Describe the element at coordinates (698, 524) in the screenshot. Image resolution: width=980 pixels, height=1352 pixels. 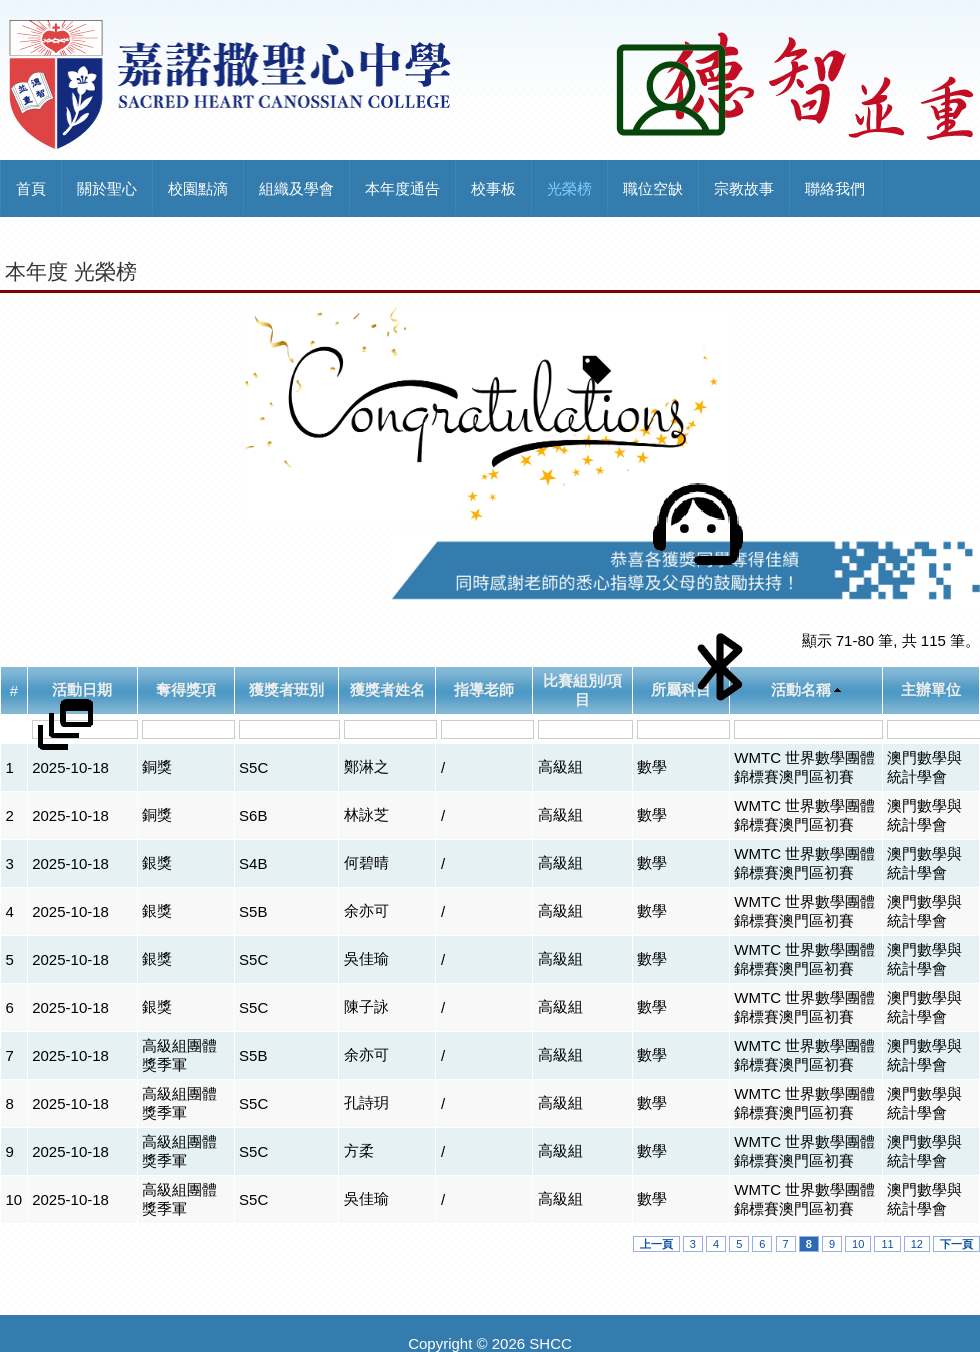
I see `contact customer support` at that location.